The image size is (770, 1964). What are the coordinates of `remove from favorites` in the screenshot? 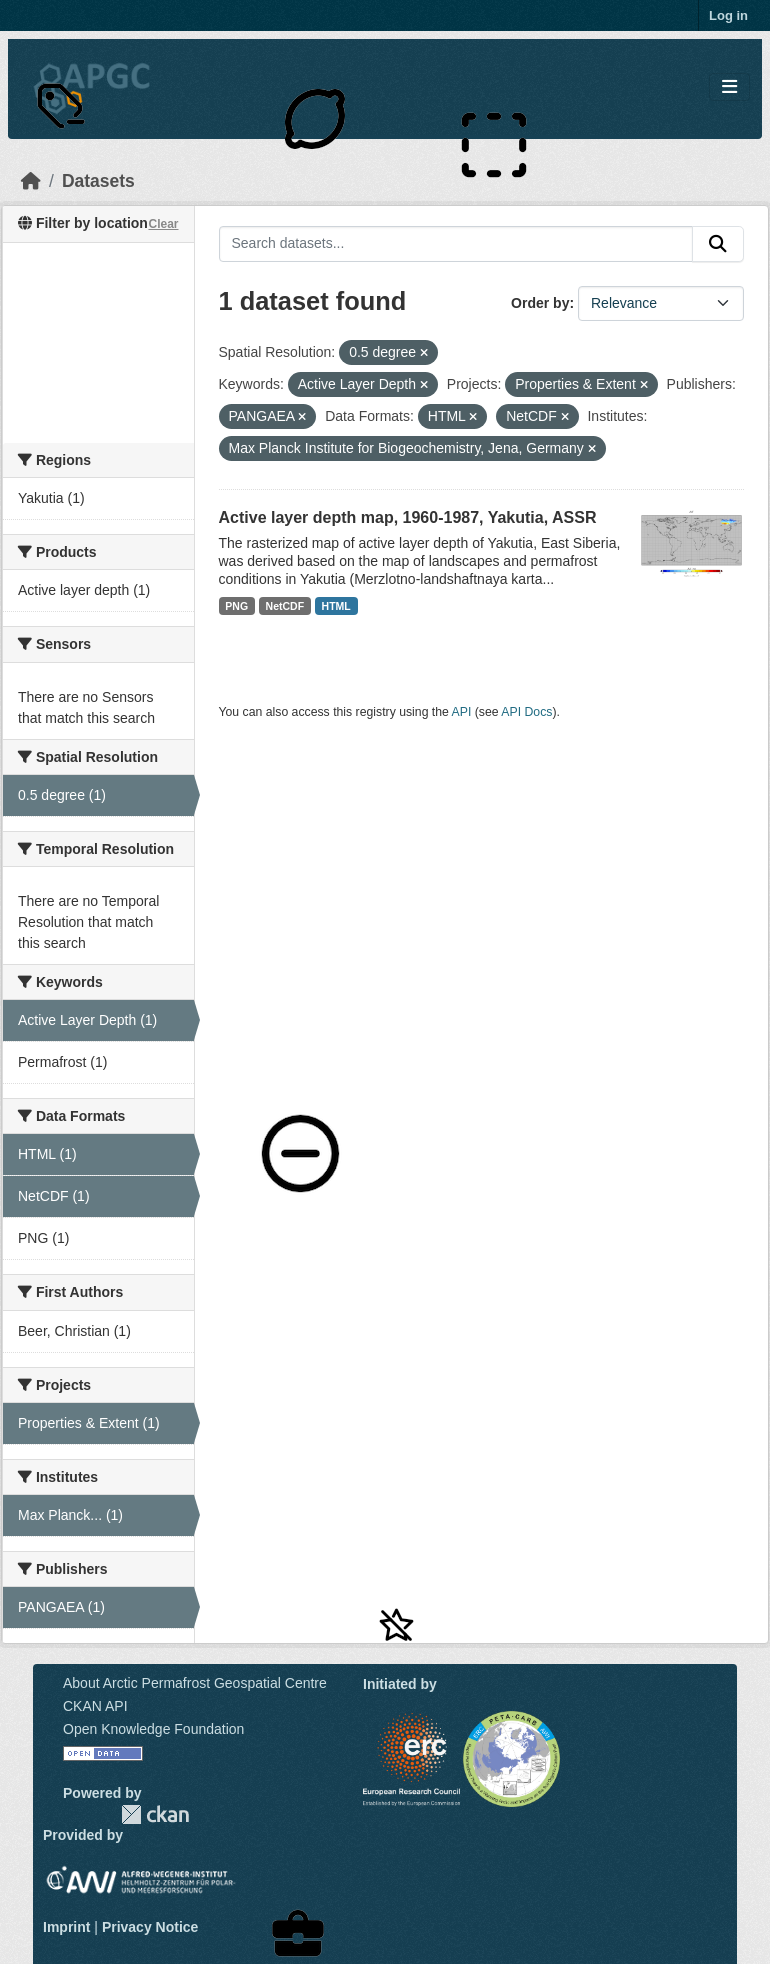 It's located at (396, 1625).